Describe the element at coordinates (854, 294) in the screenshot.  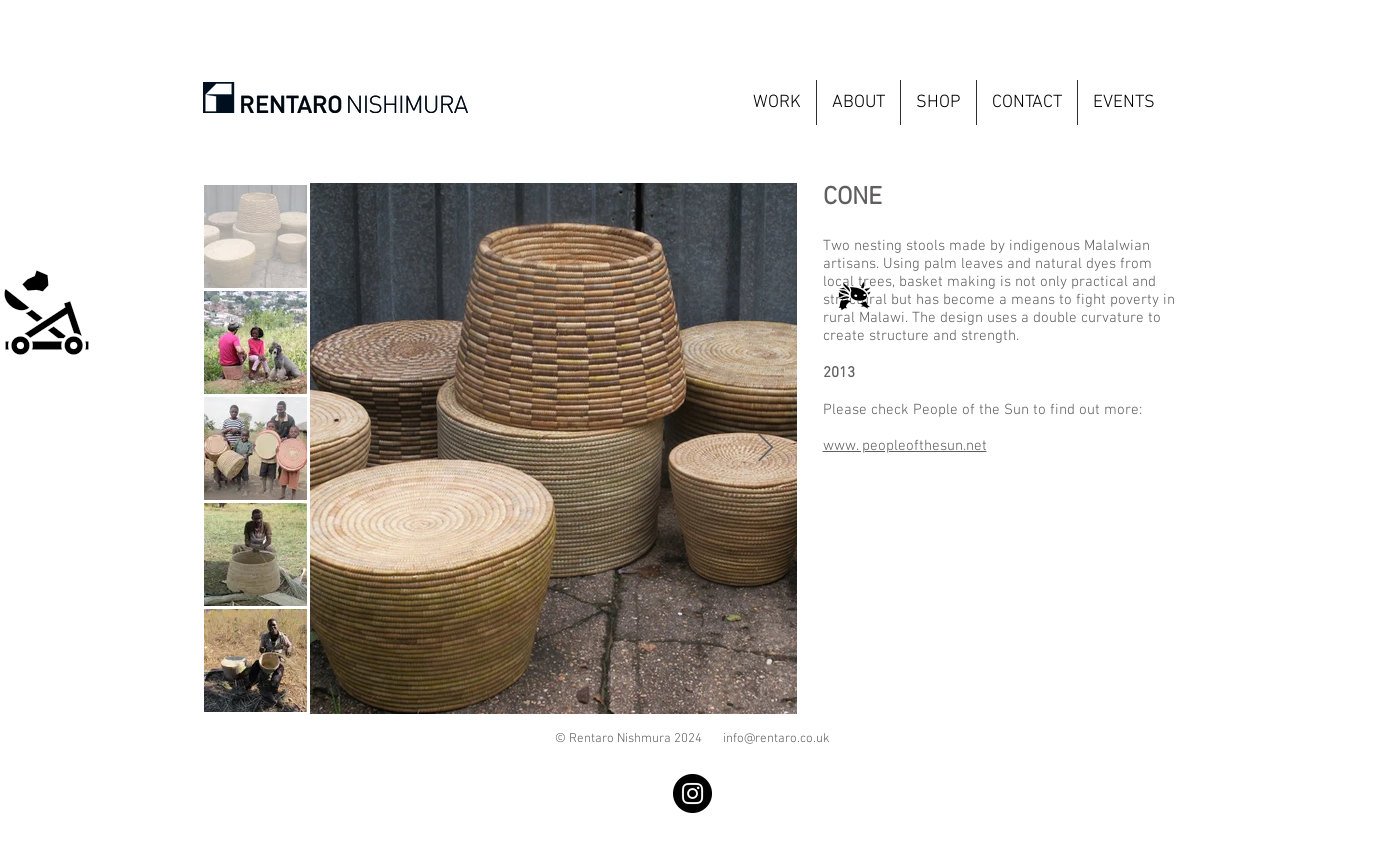
I see `axolotl character or mascot icon` at that location.